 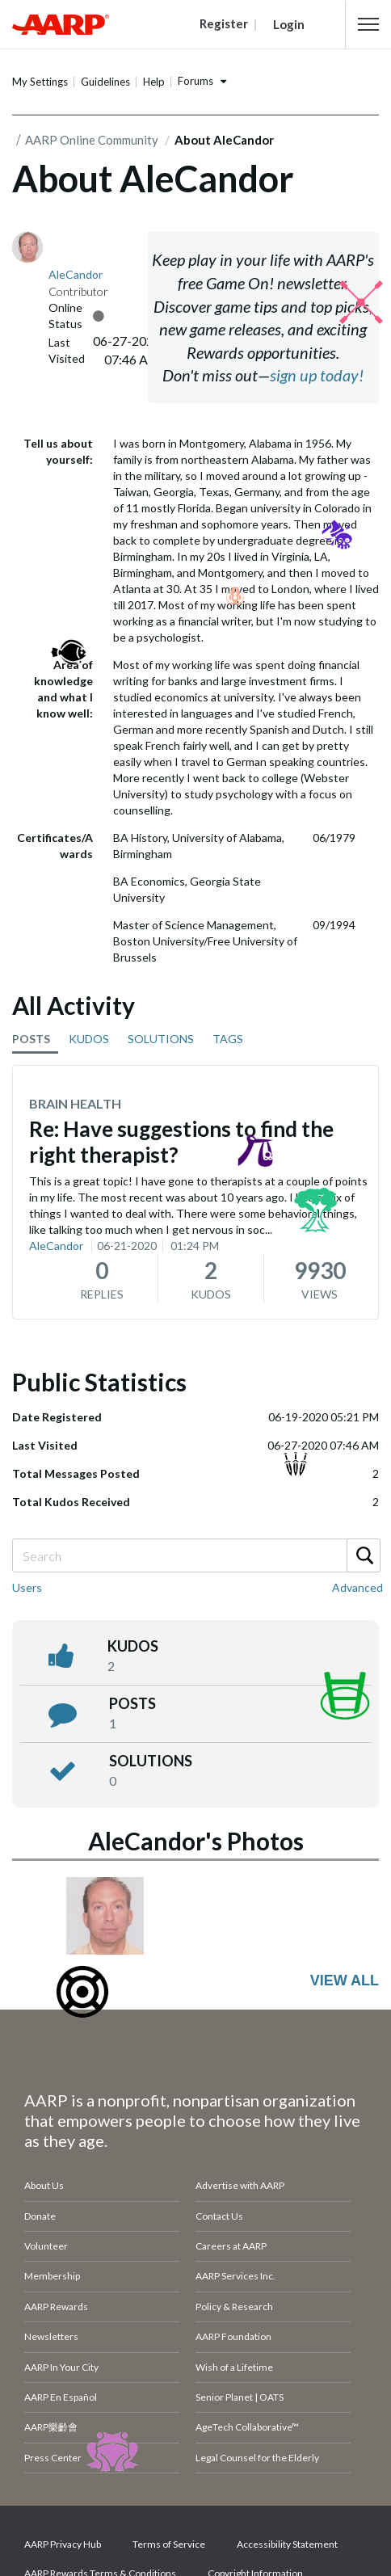 What do you see at coordinates (235, 596) in the screenshot?
I see `decorative game badge or achievement emblem` at bounding box center [235, 596].